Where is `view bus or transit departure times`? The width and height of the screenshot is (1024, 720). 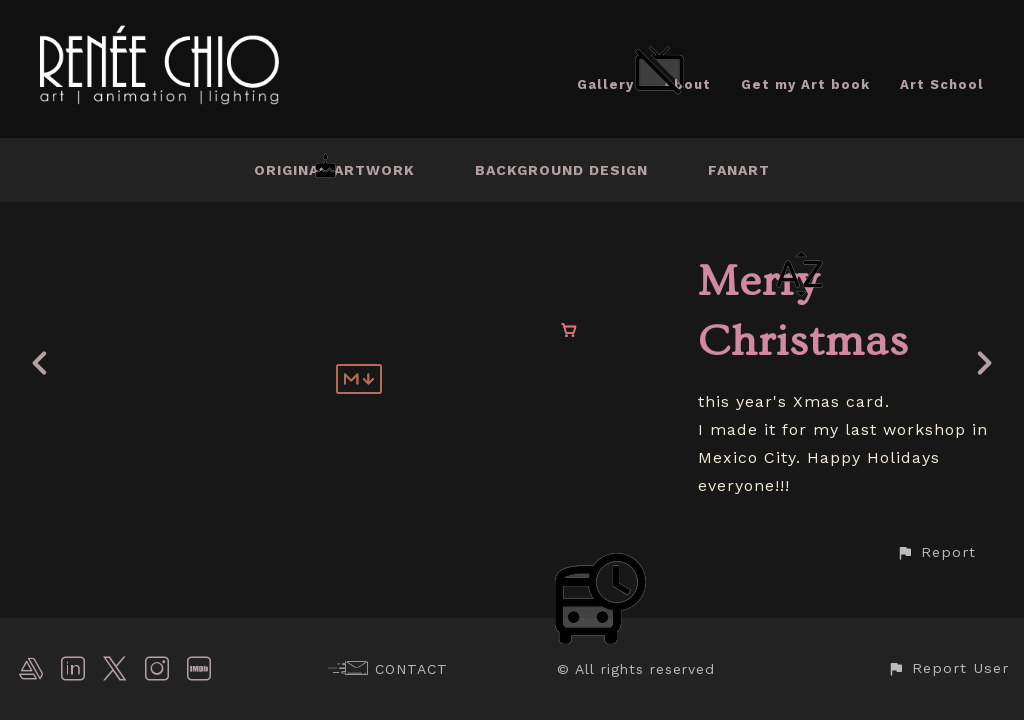
view bus or transit departure times is located at coordinates (600, 598).